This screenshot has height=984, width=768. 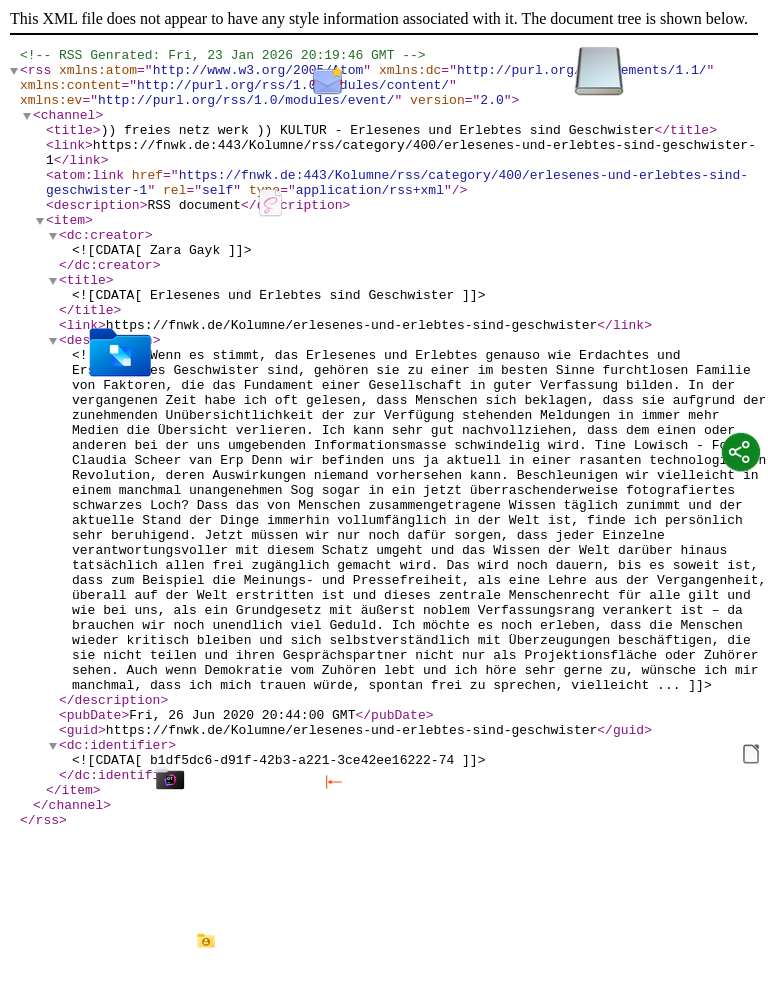 I want to click on open libreoffice suite, so click(x=751, y=754).